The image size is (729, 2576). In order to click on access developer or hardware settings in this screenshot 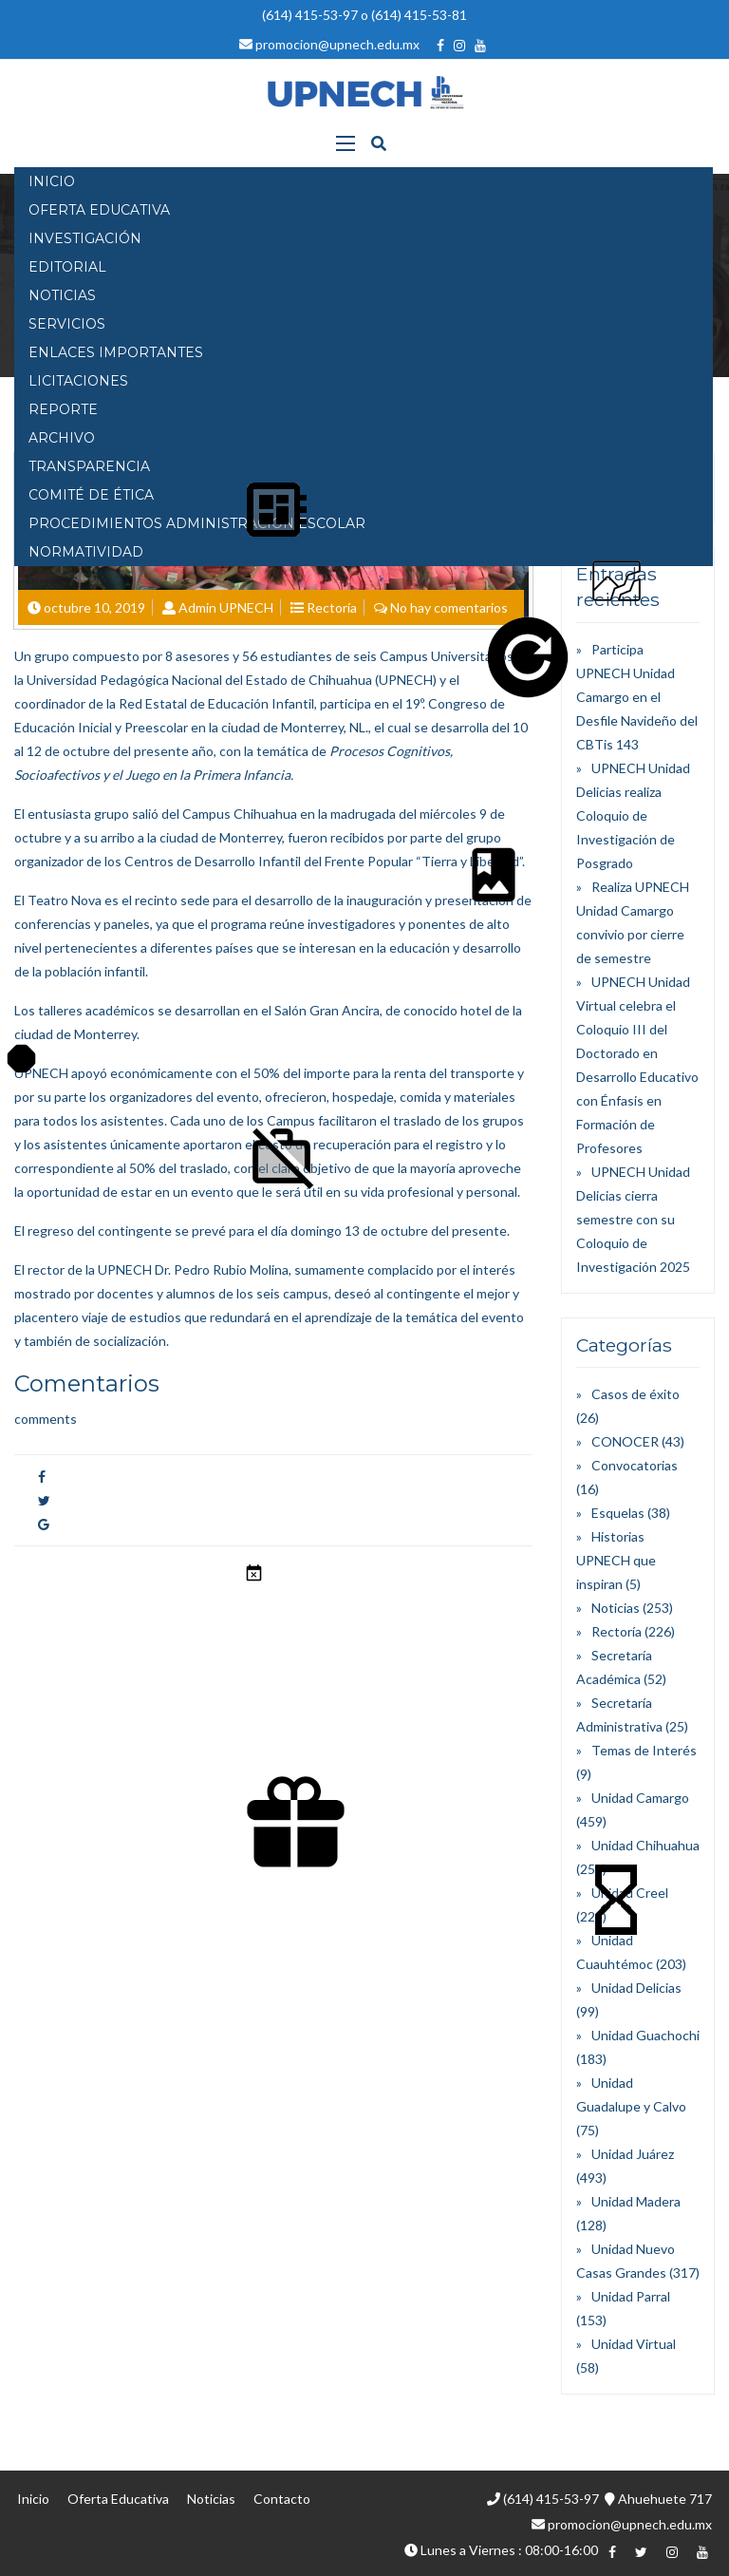, I will do `click(276, 509)`.